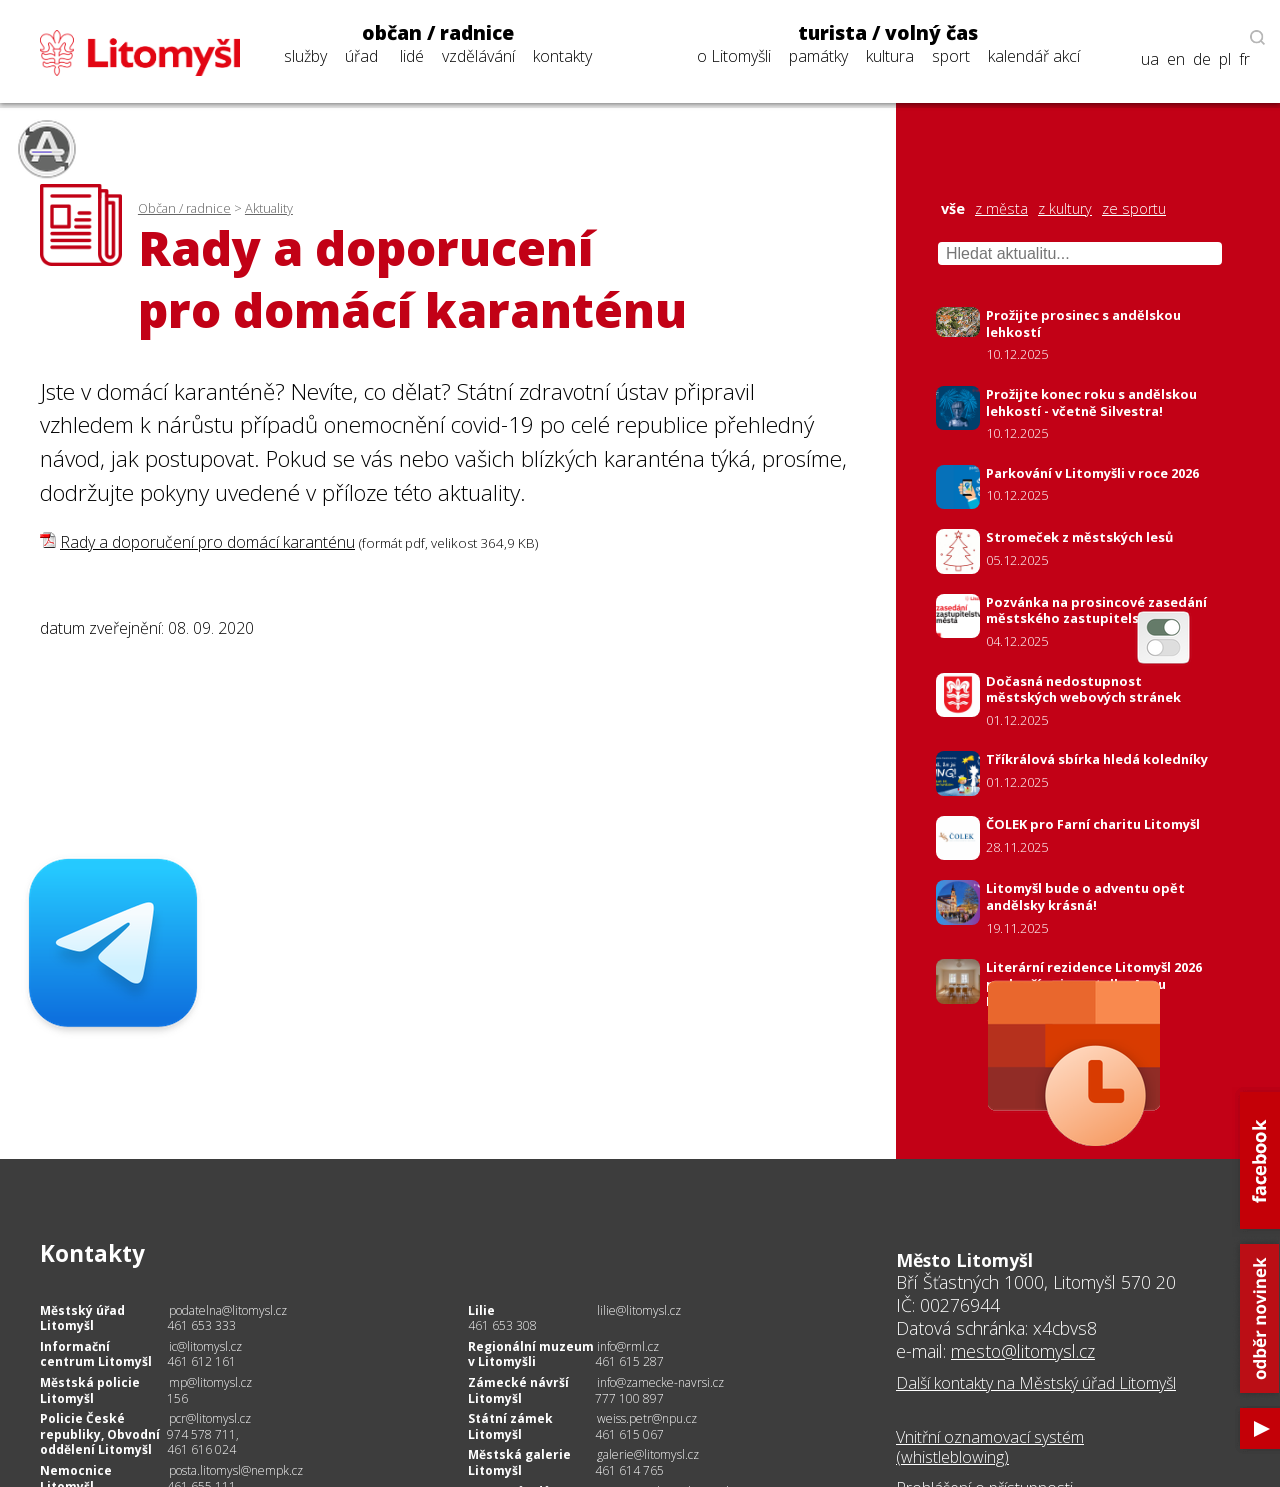 This screenshot has height=1487, width=1280. What do you see at coordinates (113, 943) in the screenshot?
I see `open Telegram messaging app` at bounding box center [113, 943].